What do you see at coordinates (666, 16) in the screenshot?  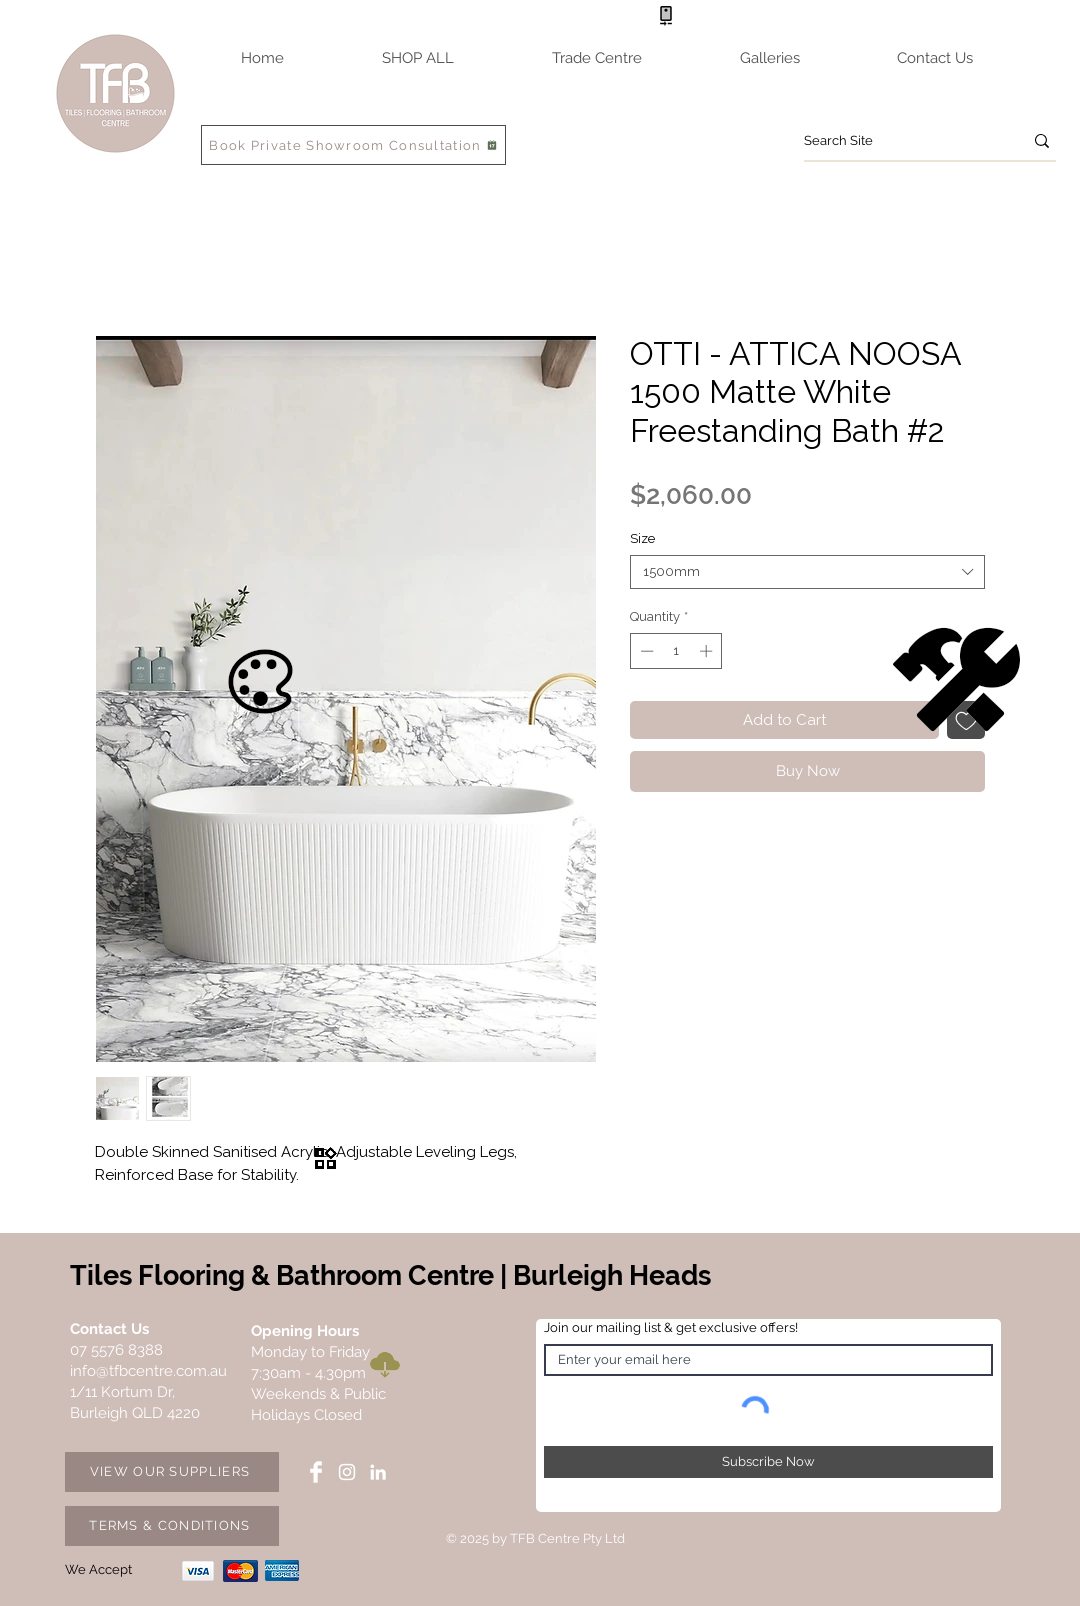 I see `switch to rear camera` at bounding box center [666, 16].